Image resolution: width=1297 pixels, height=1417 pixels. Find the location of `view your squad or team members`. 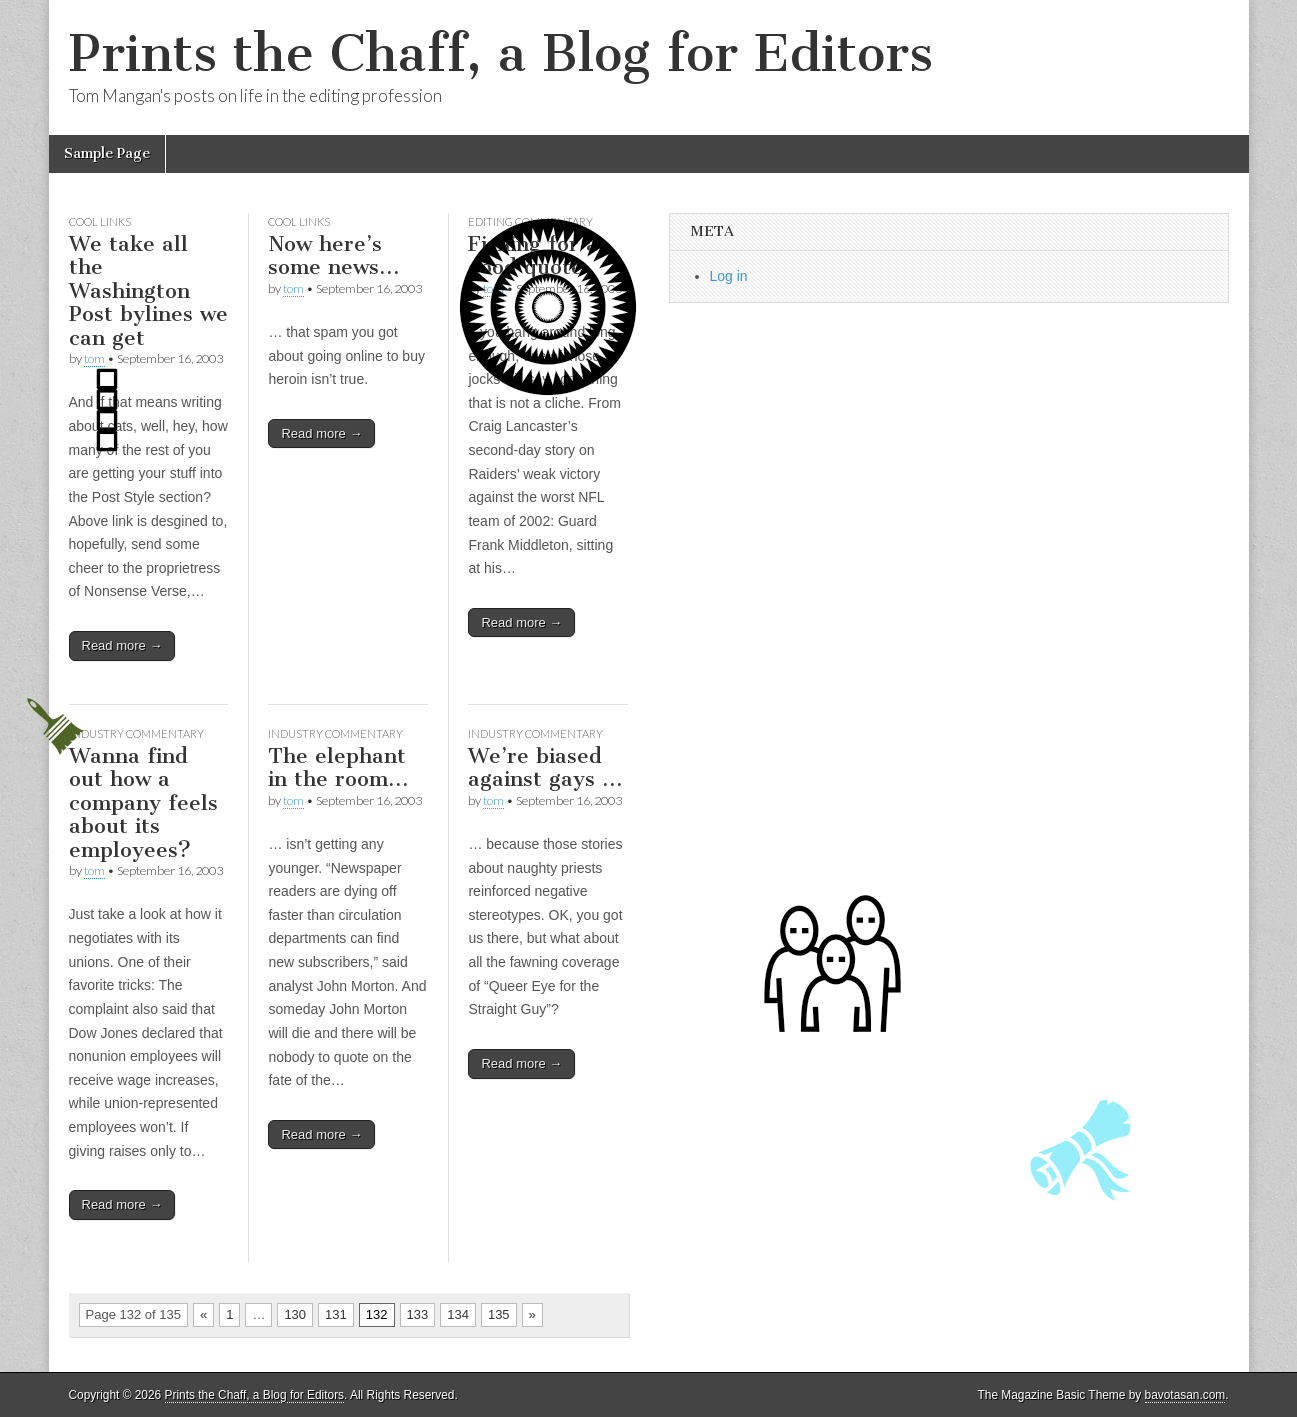

view your squad or team members is located at coordinates (833, 963).